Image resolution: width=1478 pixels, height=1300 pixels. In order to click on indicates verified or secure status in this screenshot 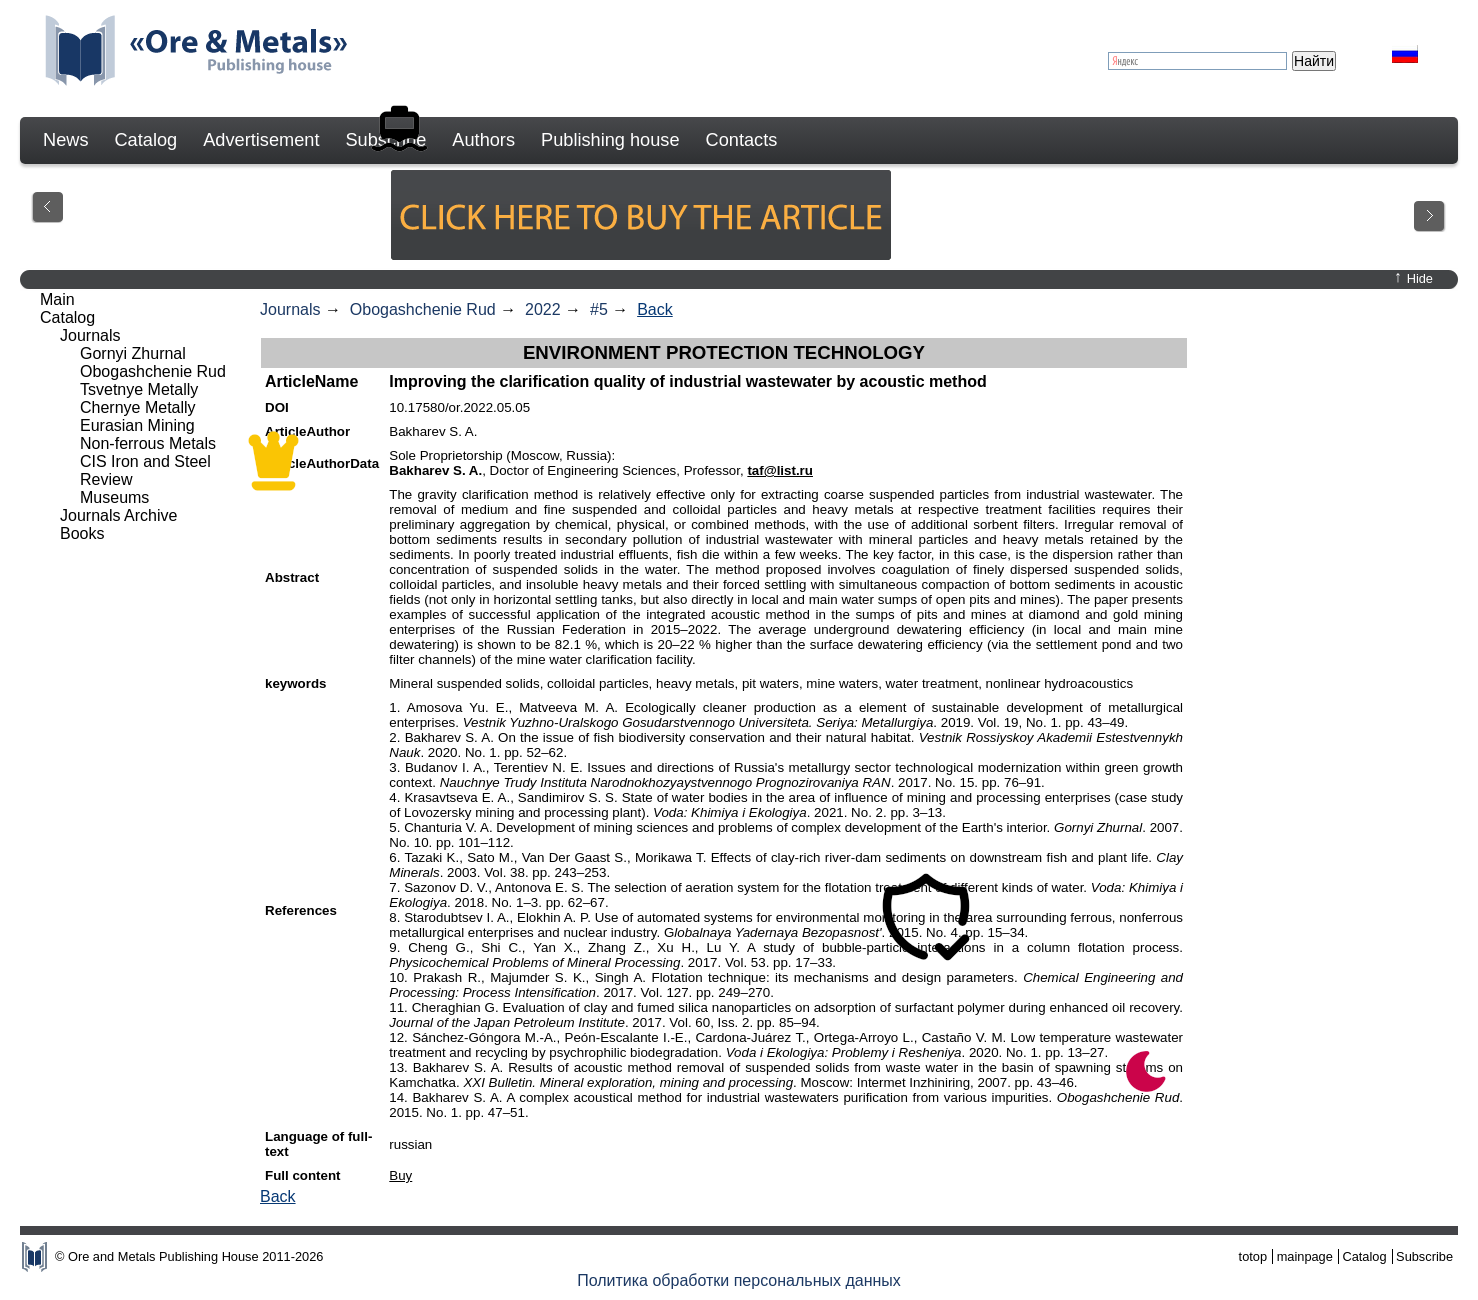, I will do `click(926, 917)`.